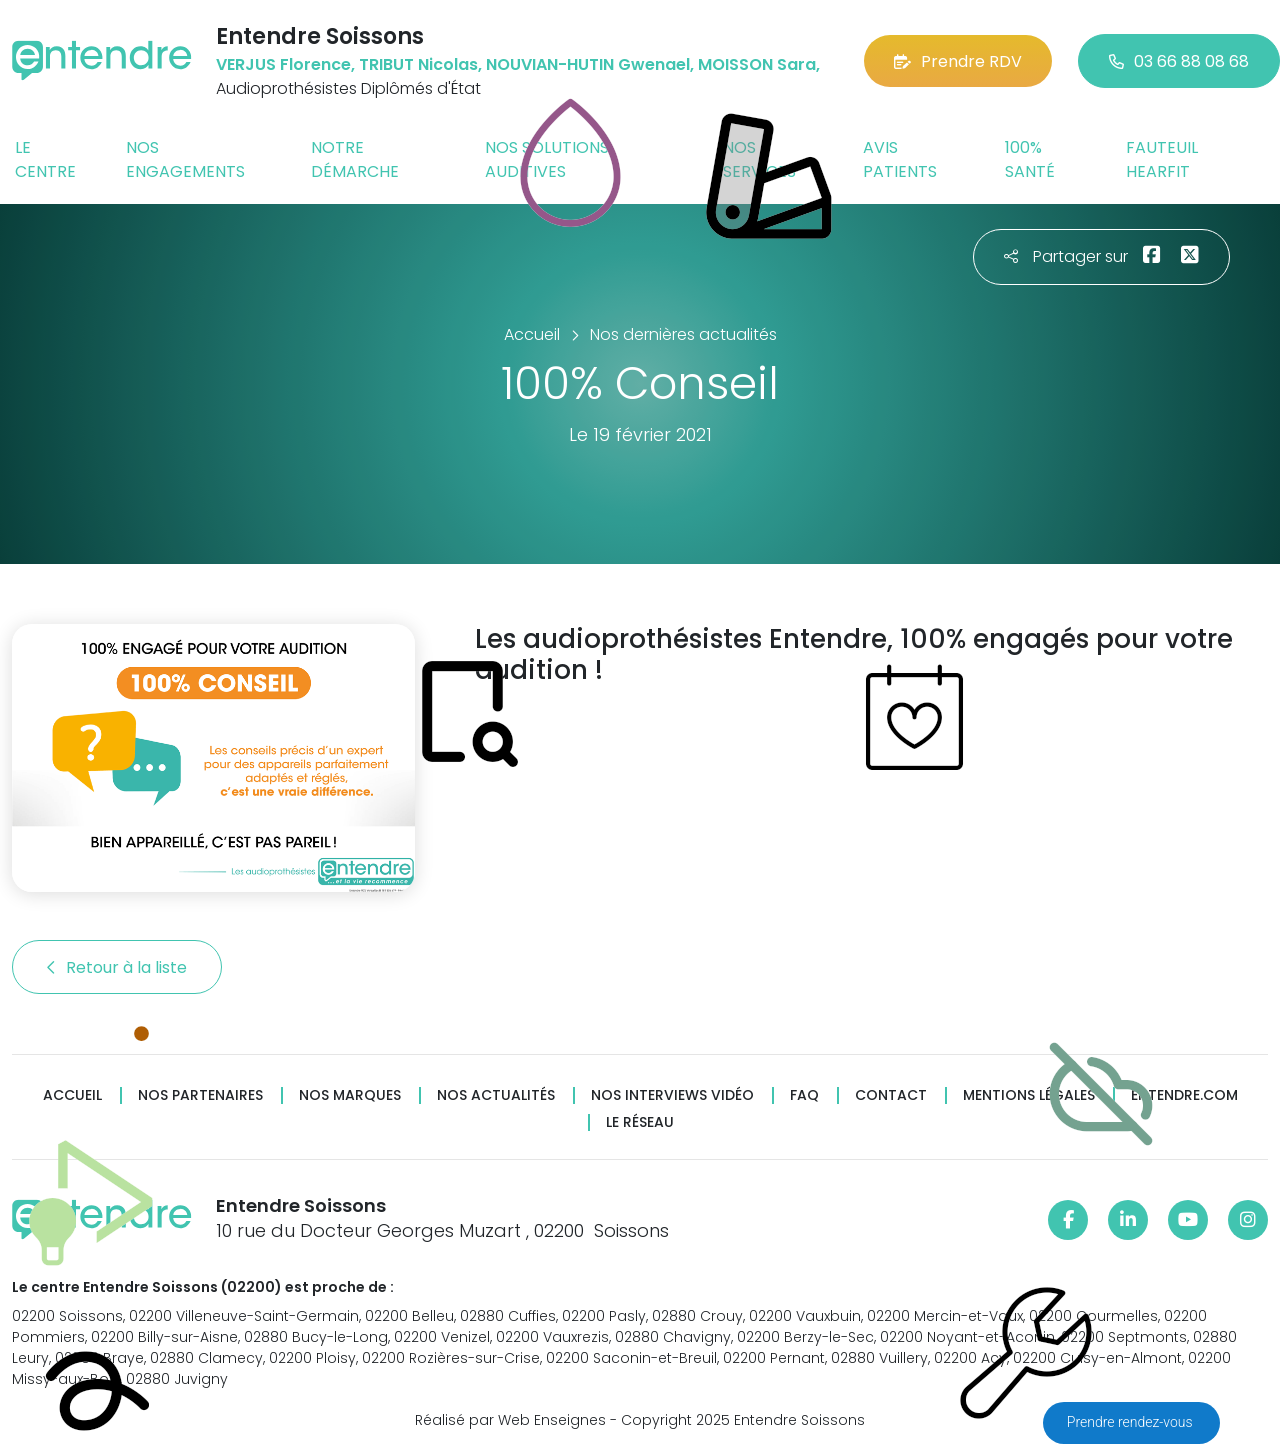  What do you see at coordinates (141, 977) in the screenshot?
I see `no wifi connection available` at bounding box center [141, 977].